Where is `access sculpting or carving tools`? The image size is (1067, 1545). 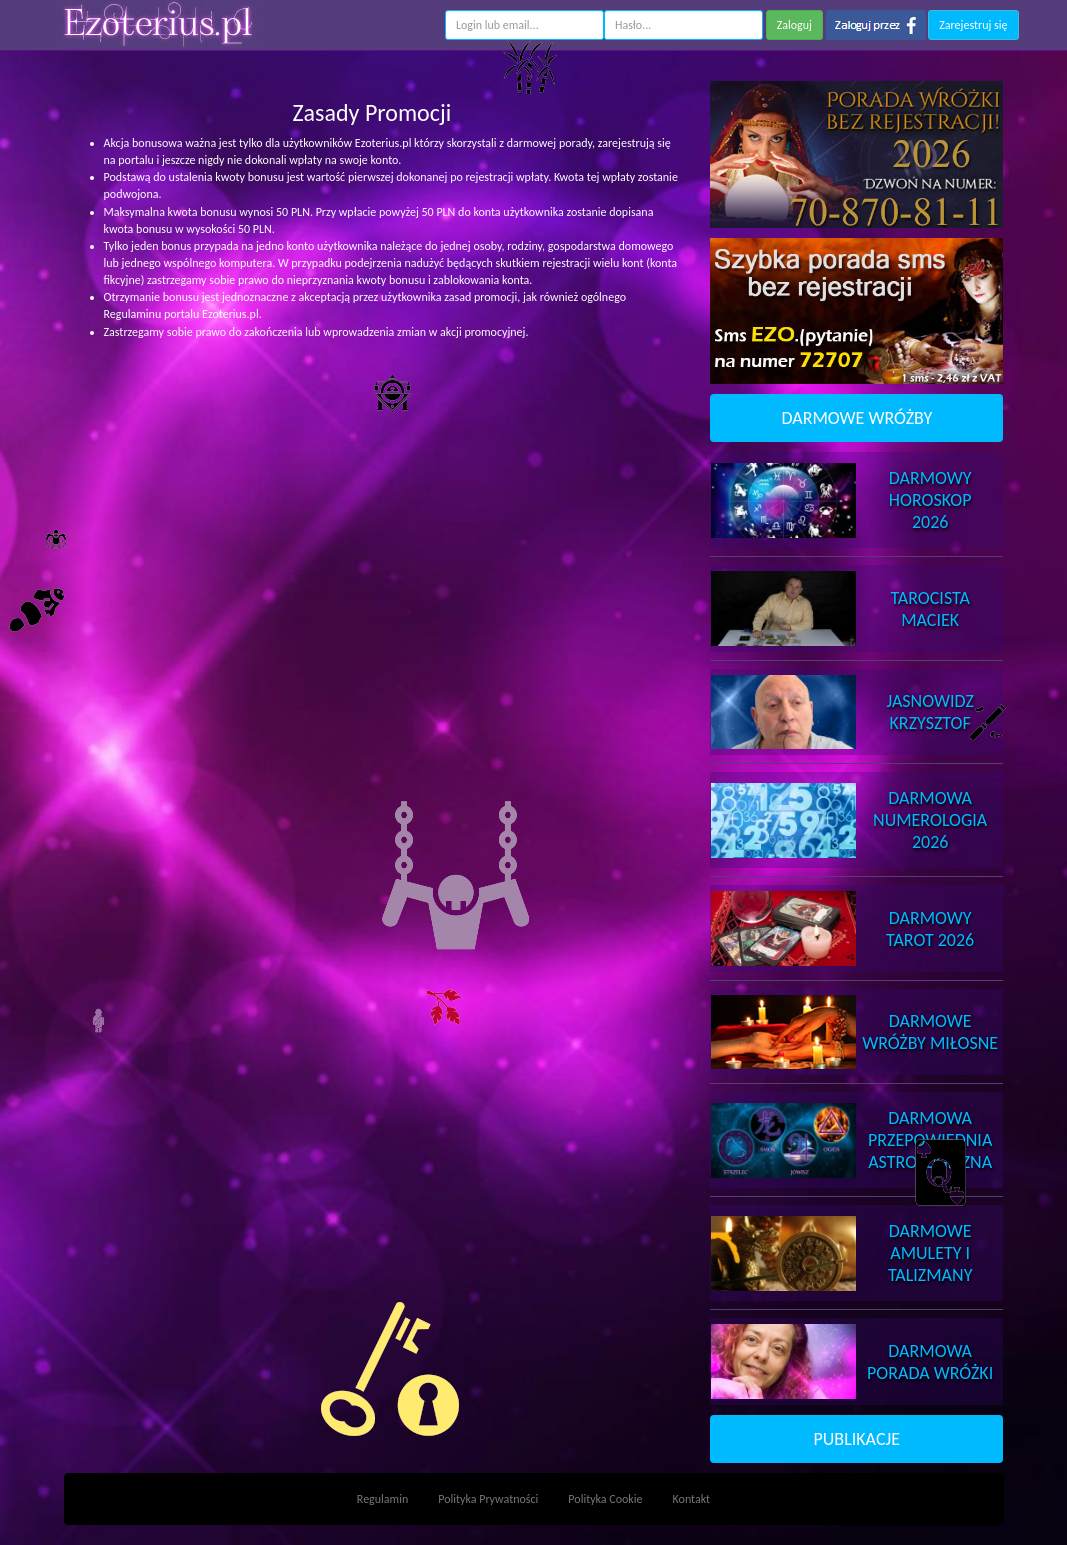
access sculpting or carving tools is located at coordinates (988, 722).